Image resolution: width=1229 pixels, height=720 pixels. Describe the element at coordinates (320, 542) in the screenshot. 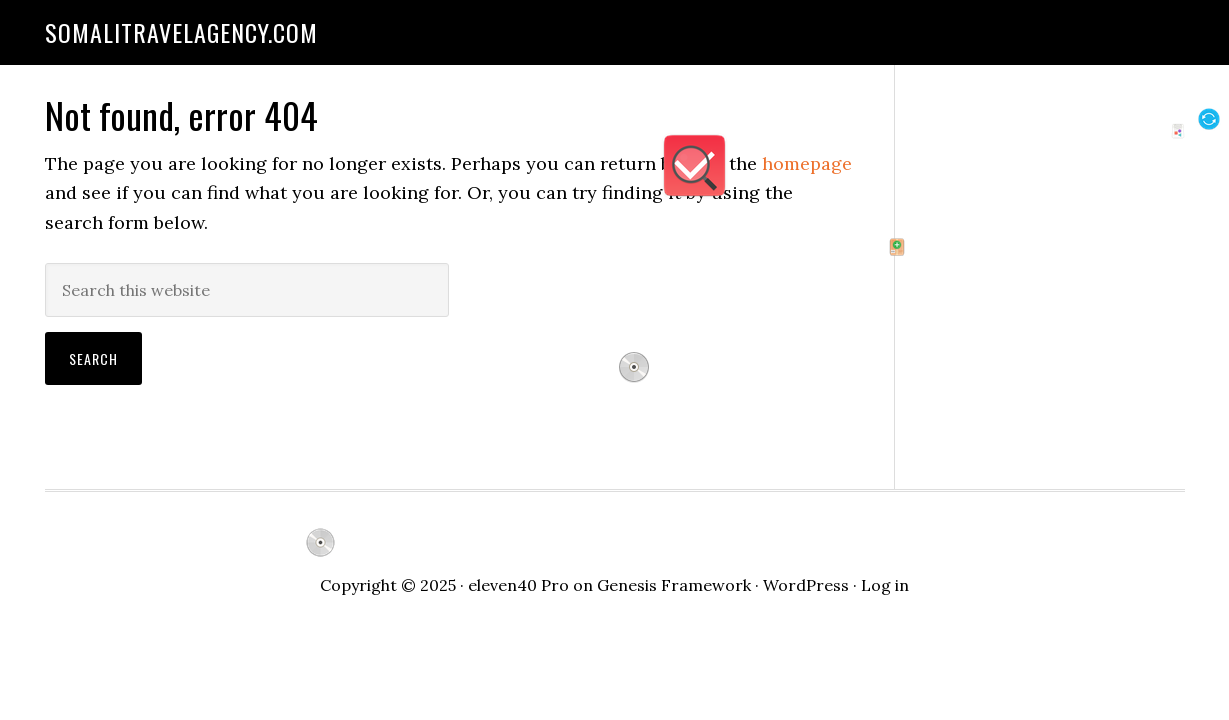

I see `indicates a DVD-RW drive or rewritable disc device` at that location.